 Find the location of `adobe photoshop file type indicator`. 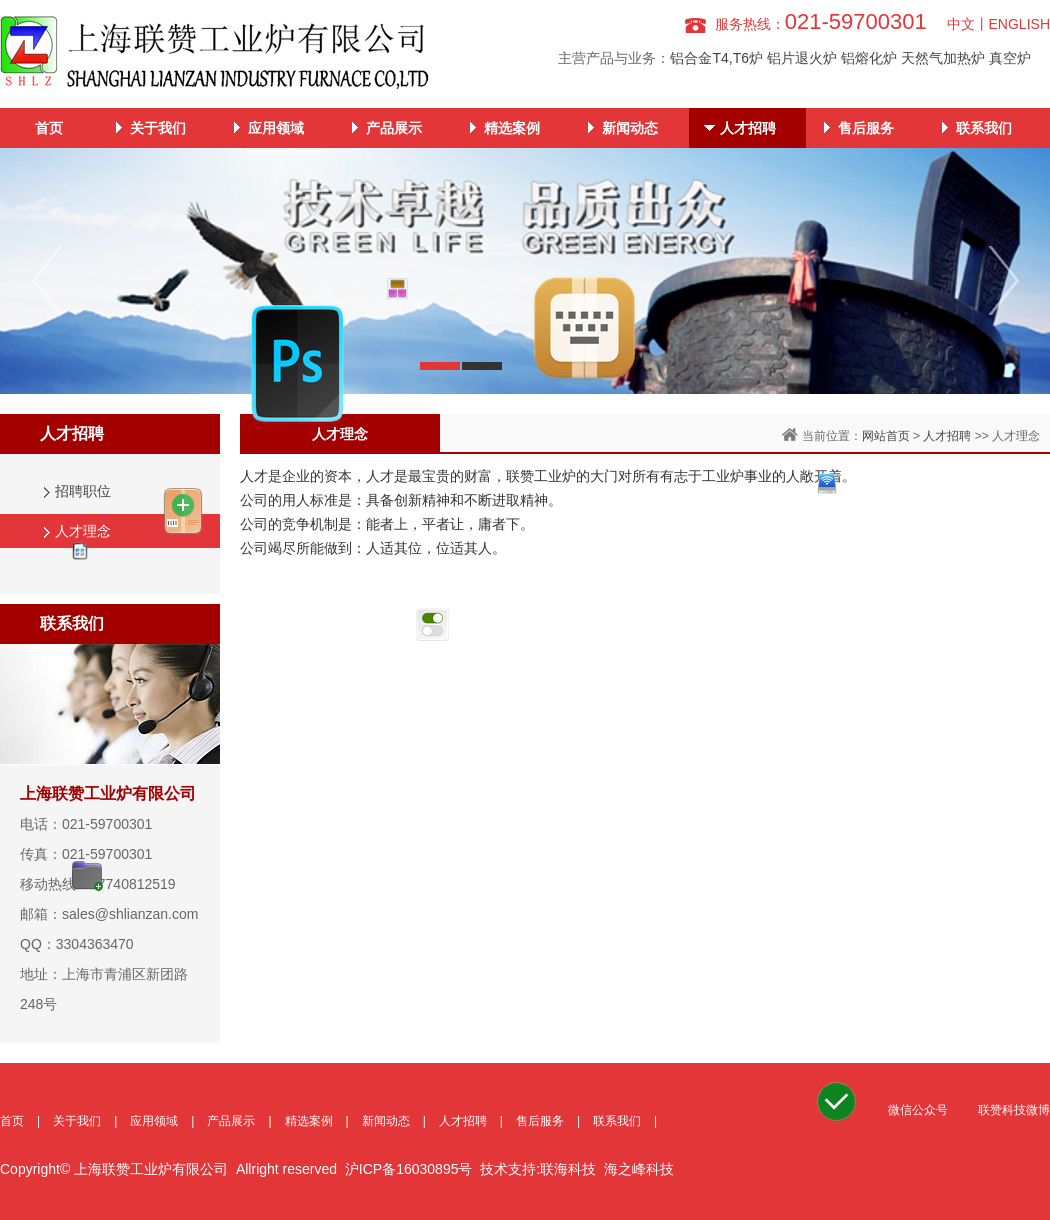

adobe photoshop file type indicator is located at coordinates (297, 363).